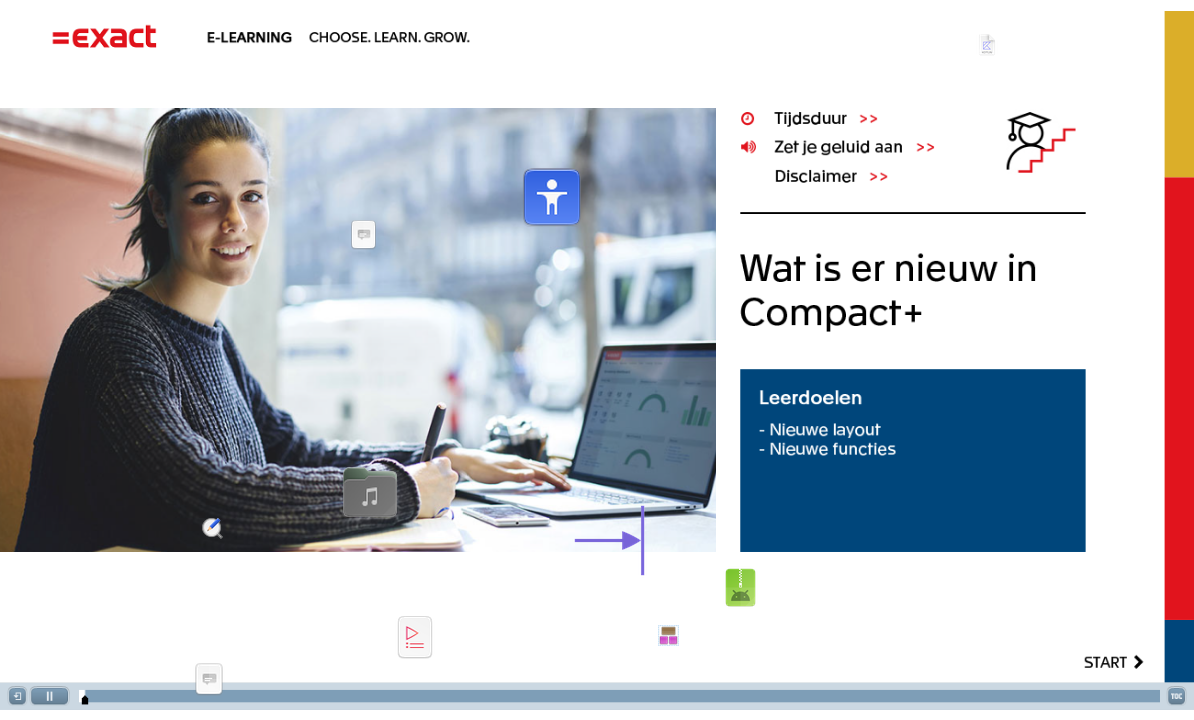  What do you see at coordinates (609, 540) in the screenshot?
I see `go to the last item in a list or sequence` at bounding box center [609, 540].